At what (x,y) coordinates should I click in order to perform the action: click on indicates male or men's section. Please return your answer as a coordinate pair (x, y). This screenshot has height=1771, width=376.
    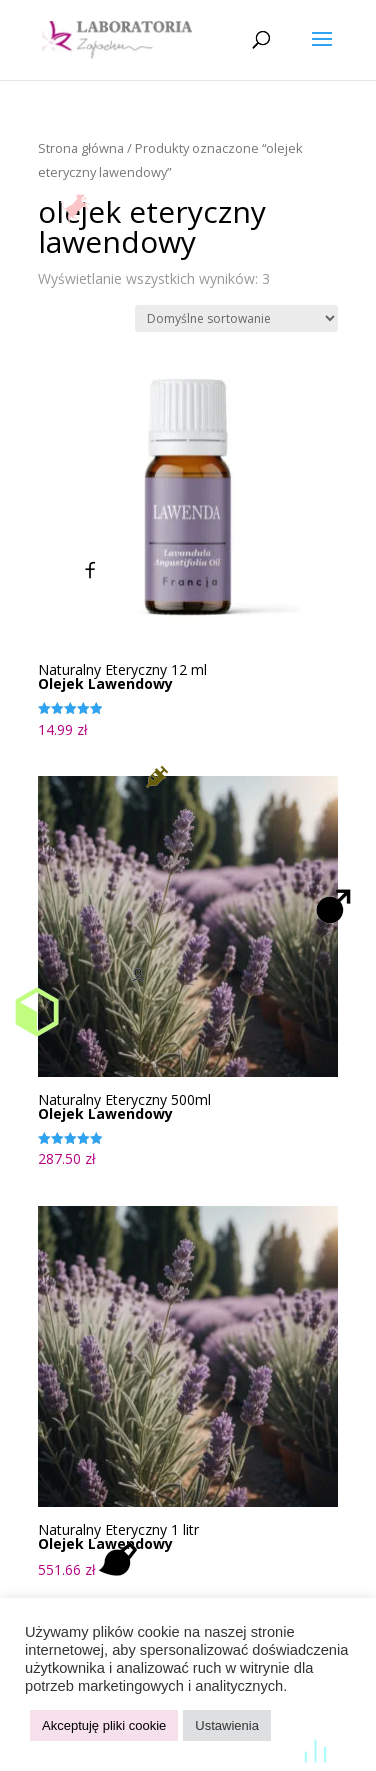
    Looking at the image, I should click on (332, 905).